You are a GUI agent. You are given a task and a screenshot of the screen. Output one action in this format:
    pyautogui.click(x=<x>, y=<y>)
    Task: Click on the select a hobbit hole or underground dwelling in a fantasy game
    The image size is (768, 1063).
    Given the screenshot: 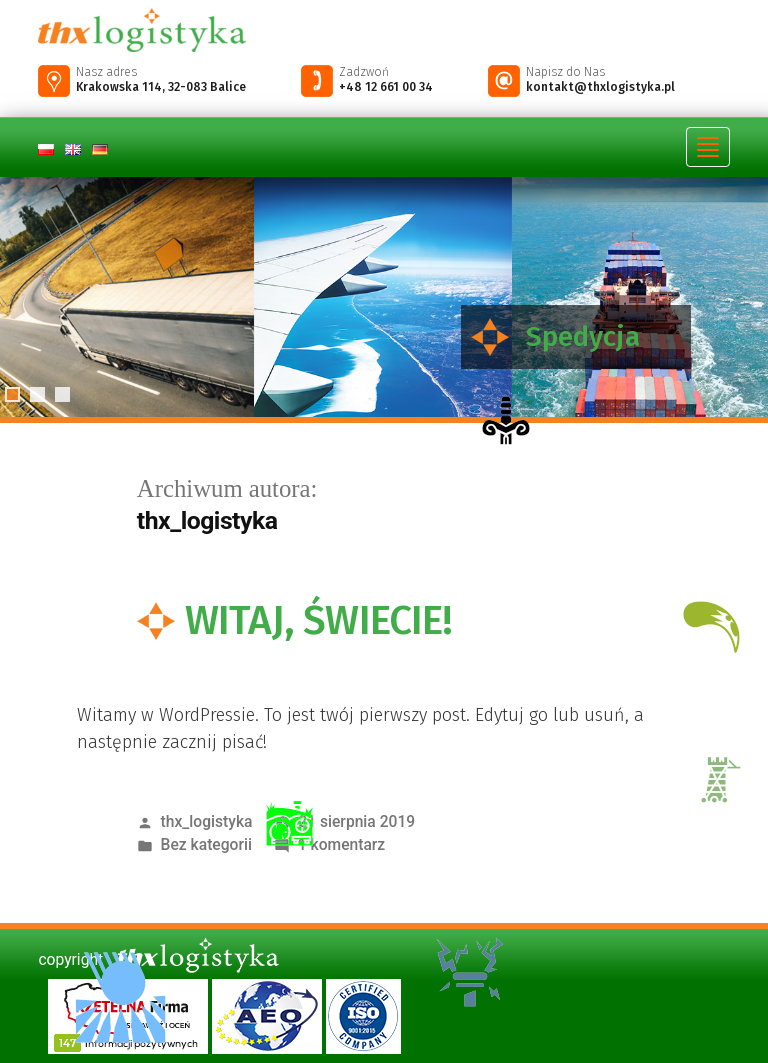 What is the action you would take?
    pyautogui.click(x=289, y=822)
    